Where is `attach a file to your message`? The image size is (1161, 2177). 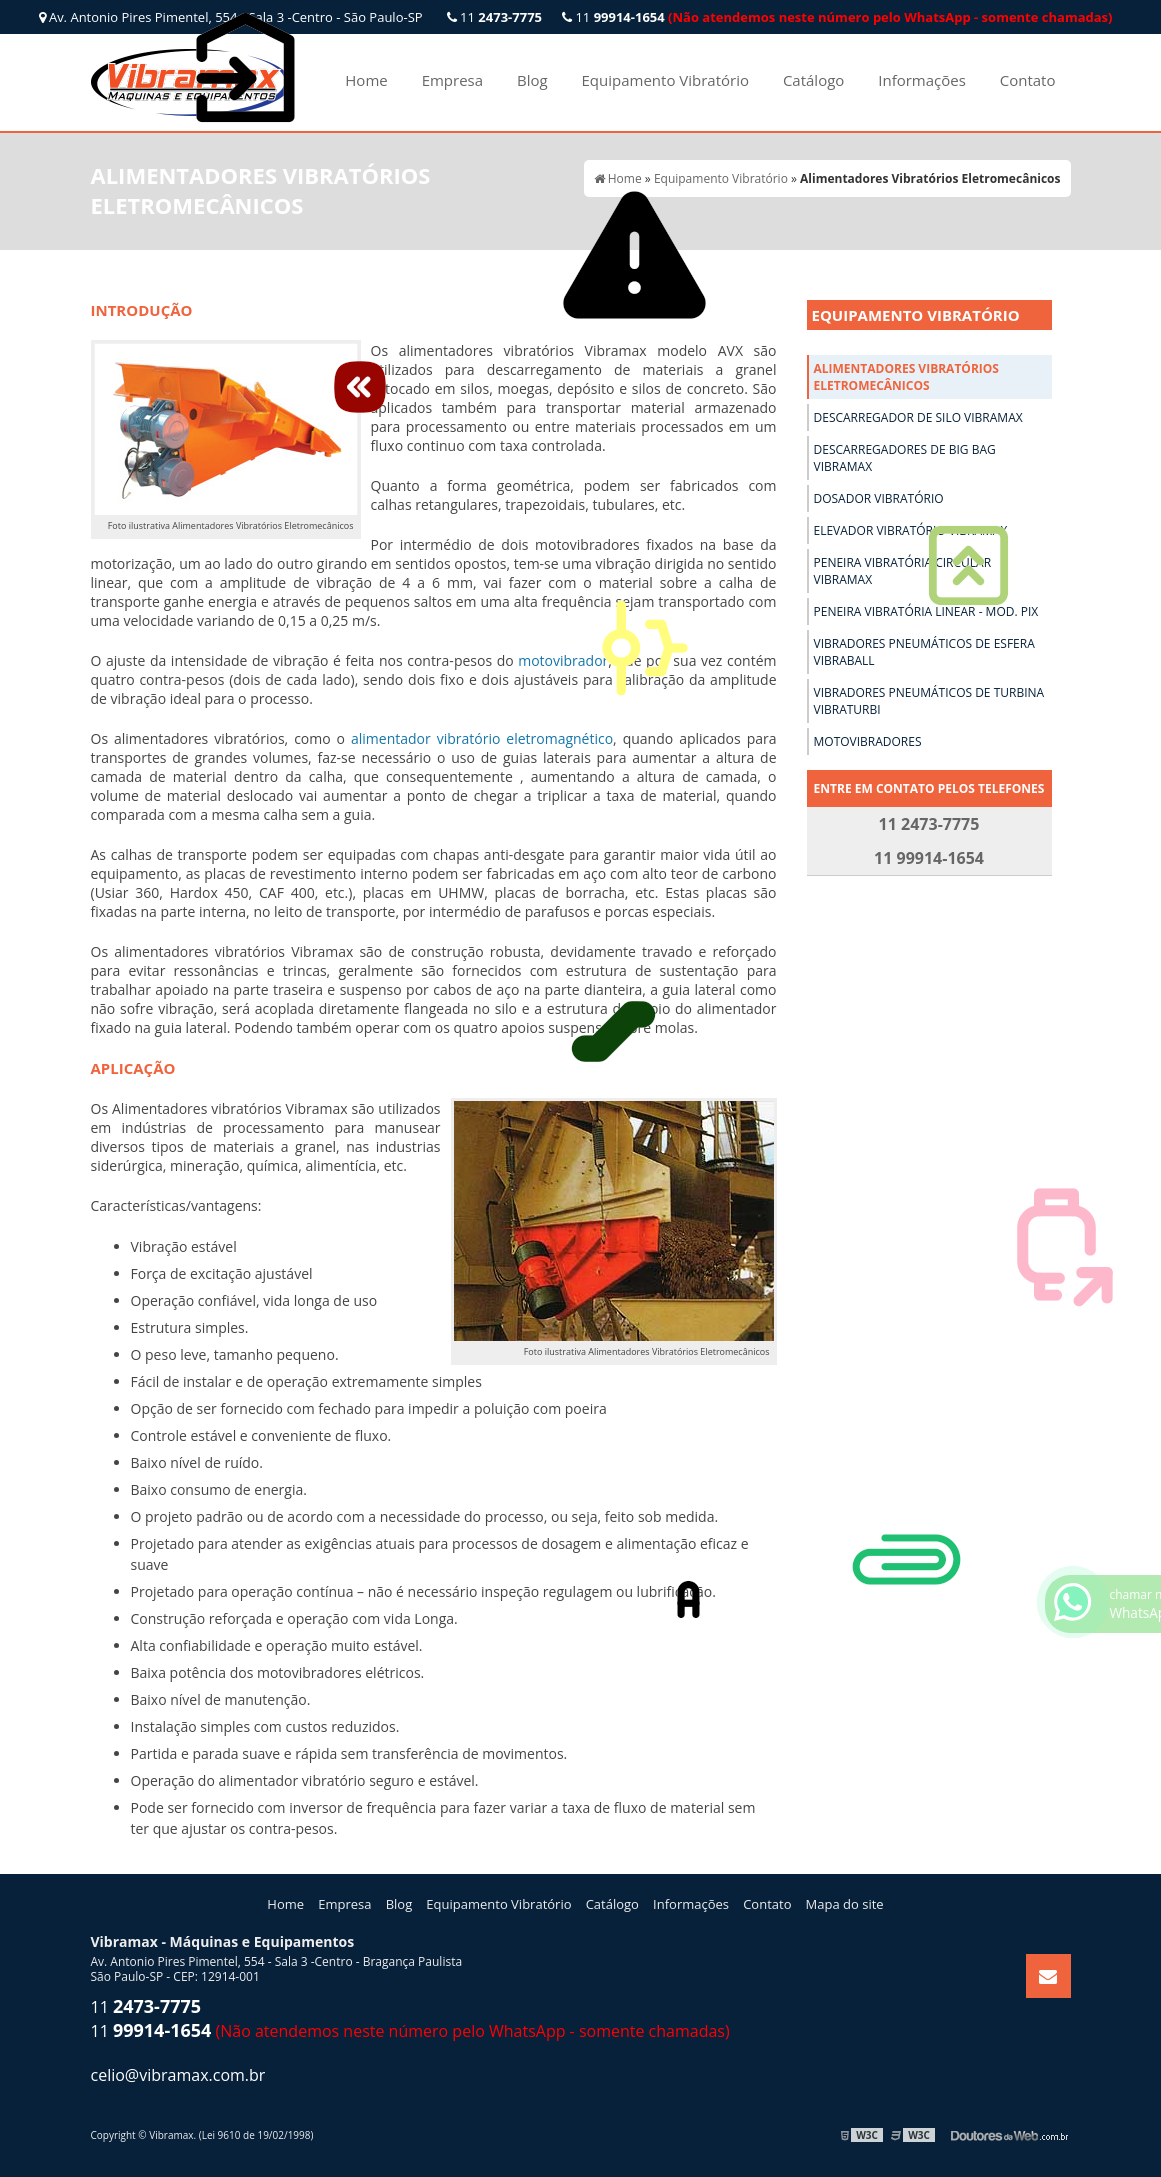
attach a file to your message is located at coordinates (906, 1559).